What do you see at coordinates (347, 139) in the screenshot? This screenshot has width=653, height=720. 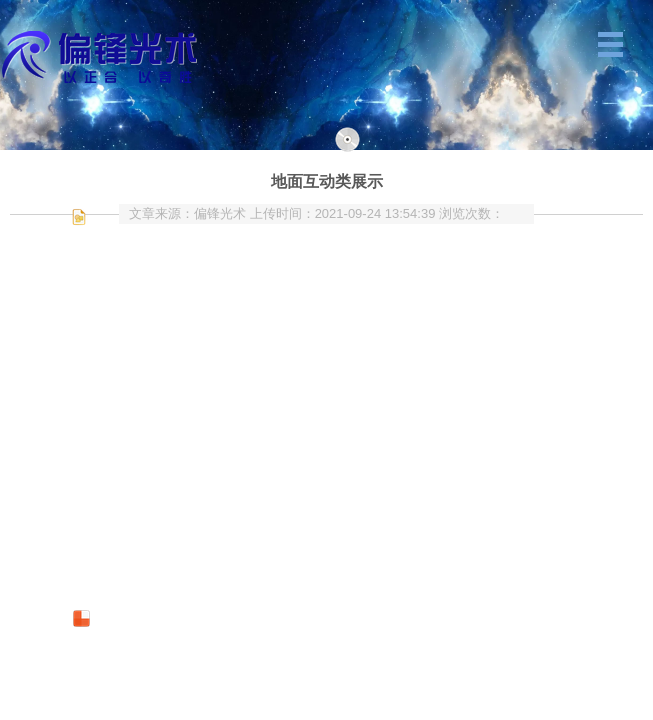 I see `indicates a blu-ray disc or optical media device` at bounding box center [347, 139].